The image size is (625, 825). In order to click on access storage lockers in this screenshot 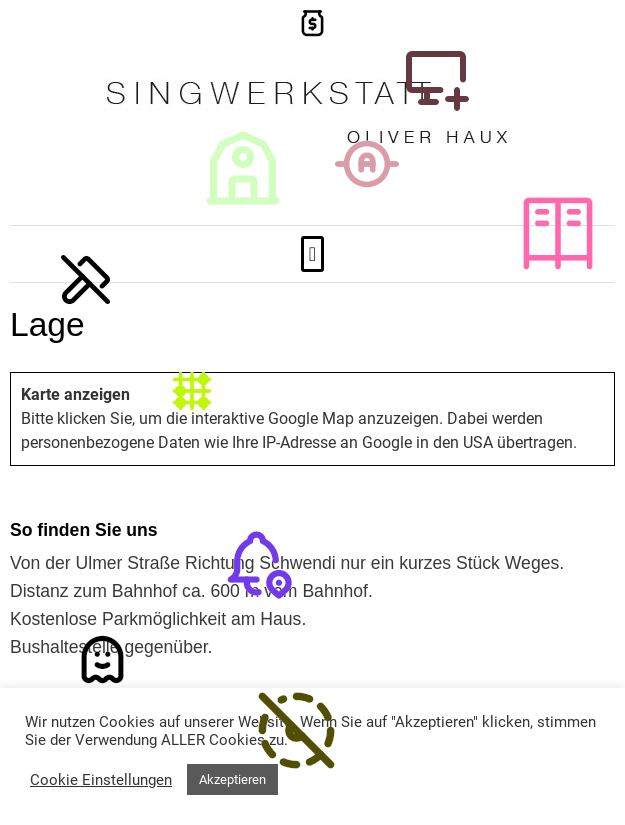, I will do `click(558, 232)`.